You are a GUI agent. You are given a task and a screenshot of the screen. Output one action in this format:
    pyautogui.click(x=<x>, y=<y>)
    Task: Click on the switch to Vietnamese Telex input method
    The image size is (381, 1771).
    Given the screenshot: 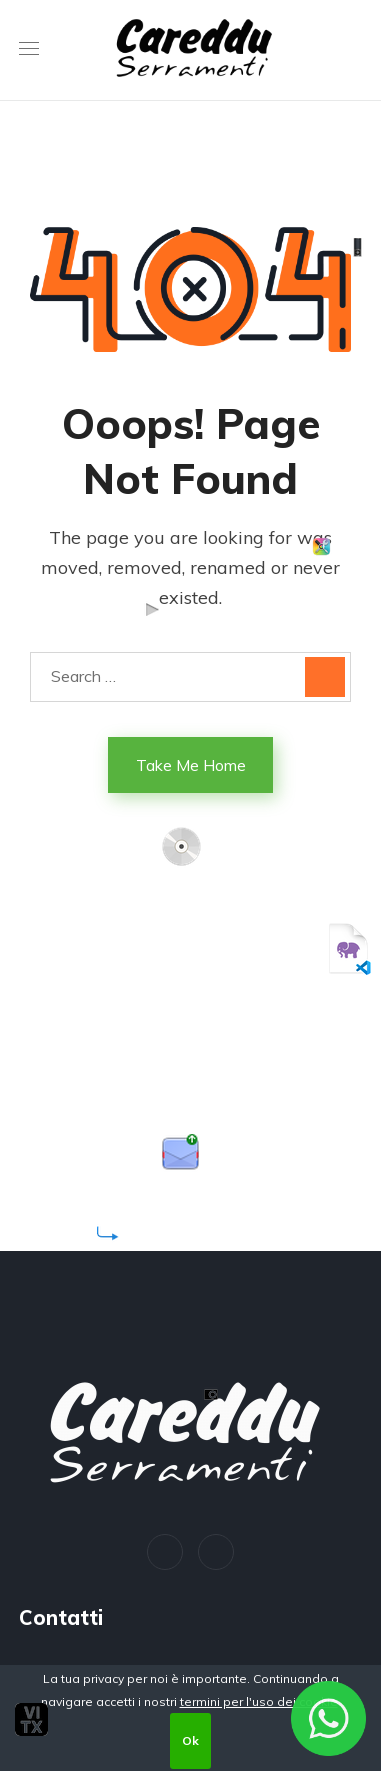 What is the action you would take?
    pyautogui.click(x=31, y=1719)
    